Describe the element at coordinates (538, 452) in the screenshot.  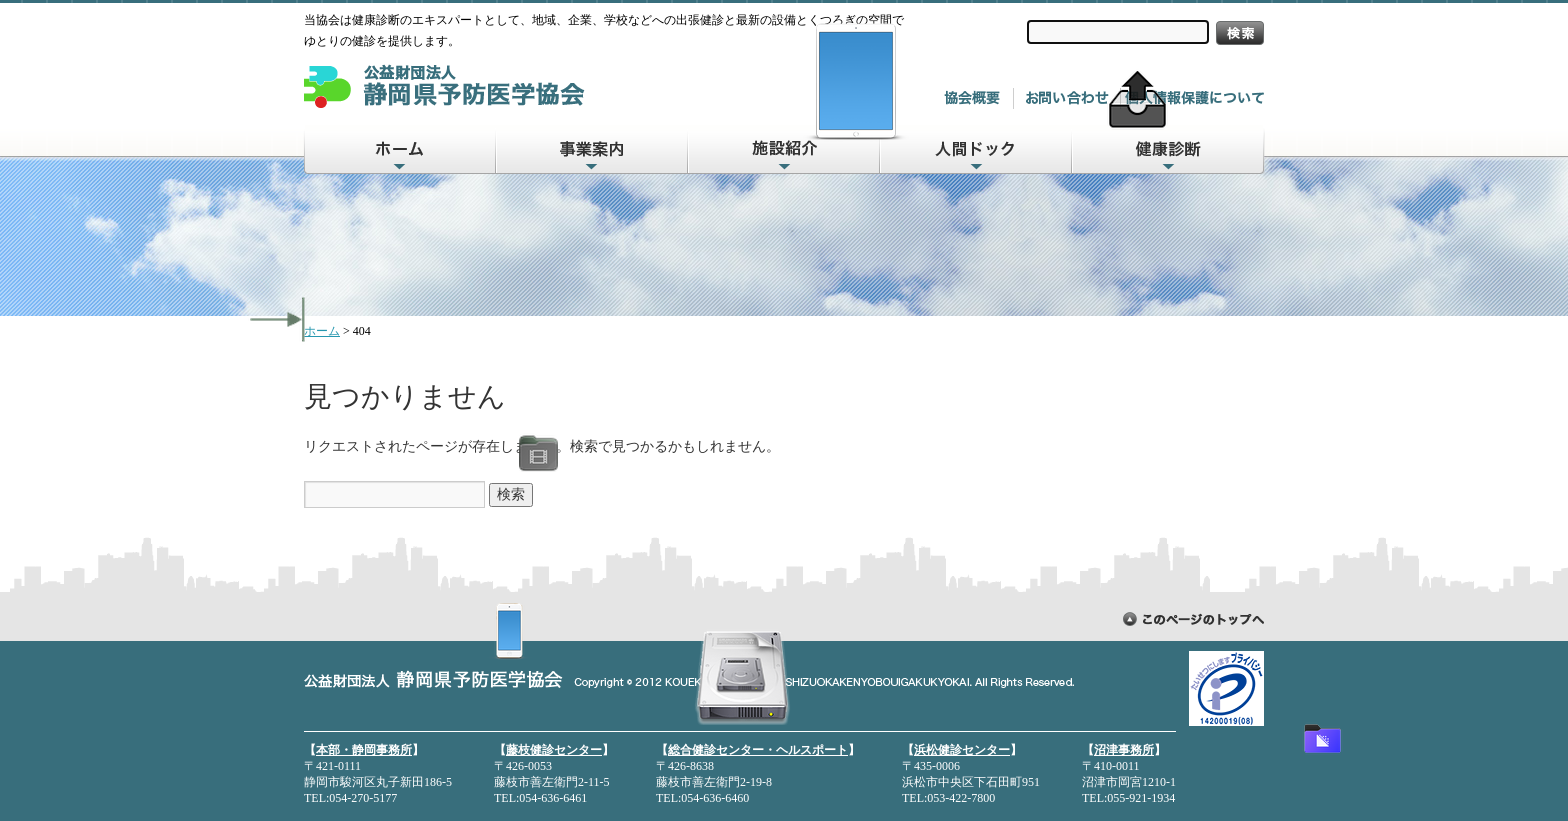
I see `open videos folder` at that location.